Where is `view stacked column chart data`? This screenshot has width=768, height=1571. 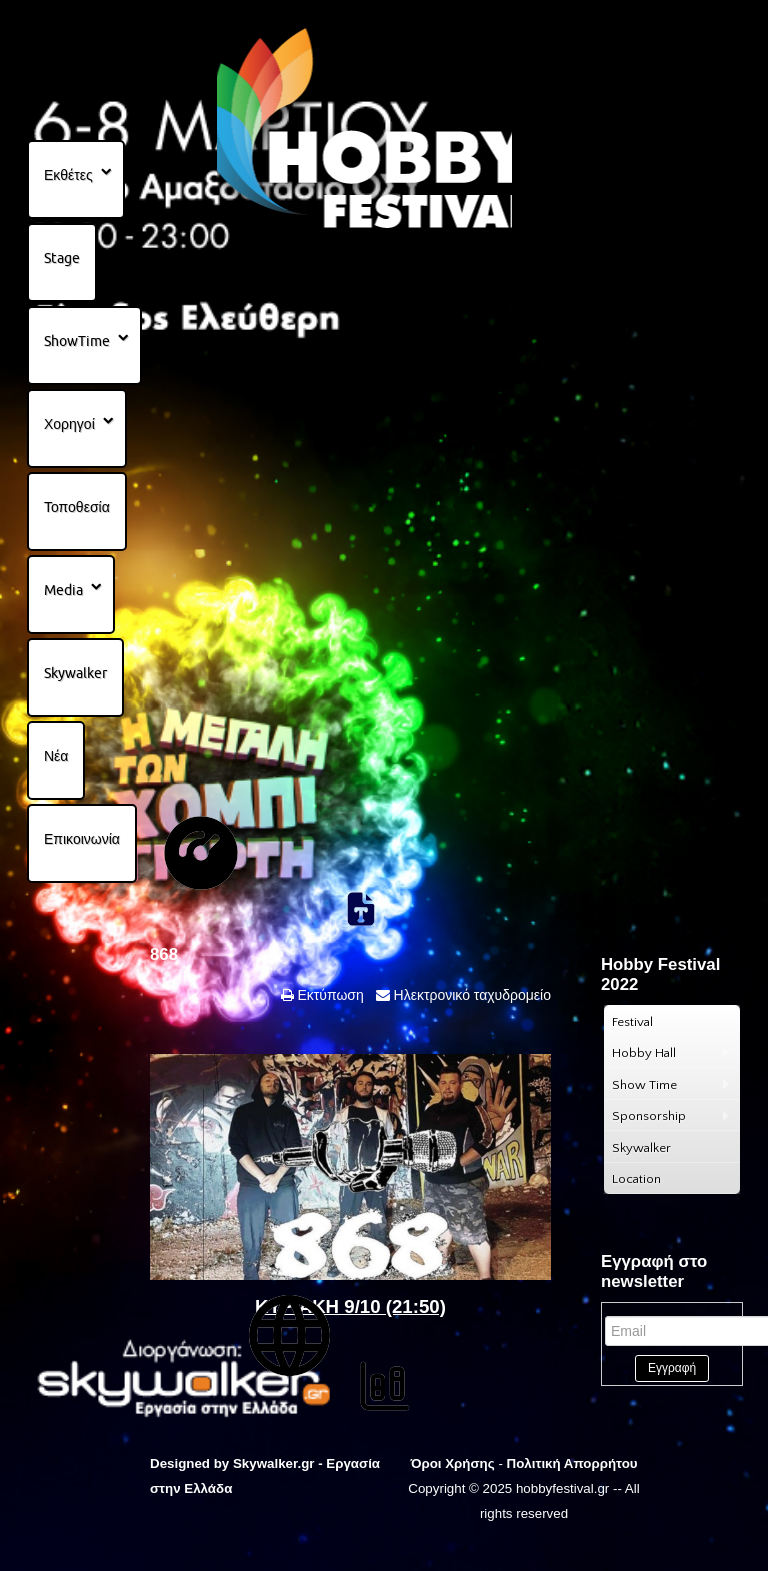 view stacked column chart data is located at coordinates (385, 1386).